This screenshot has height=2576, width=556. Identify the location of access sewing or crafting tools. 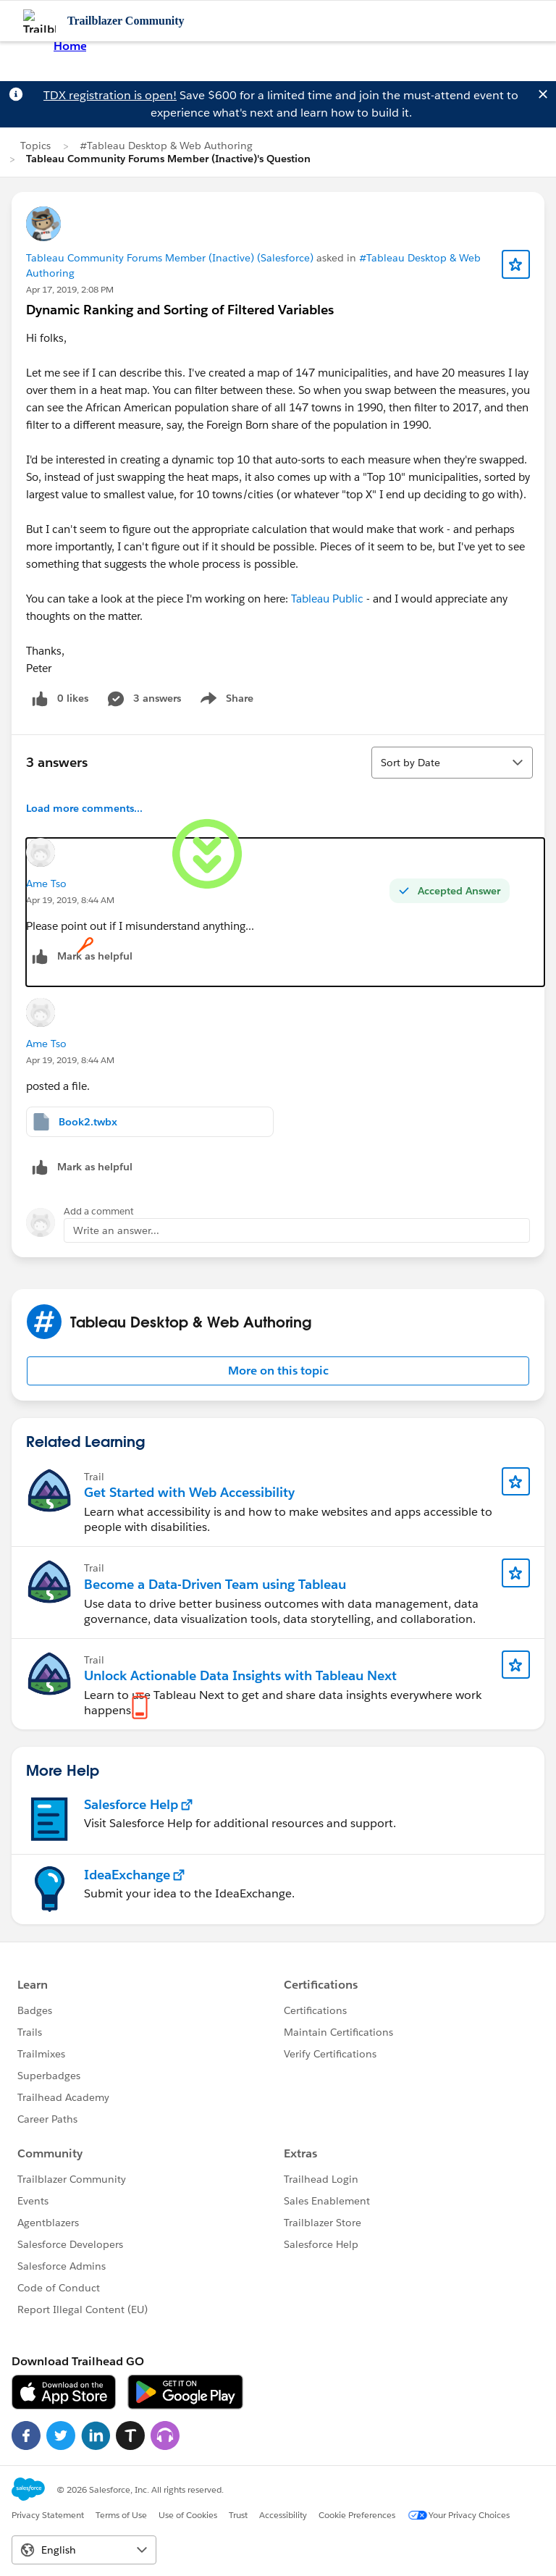
(85, 945).